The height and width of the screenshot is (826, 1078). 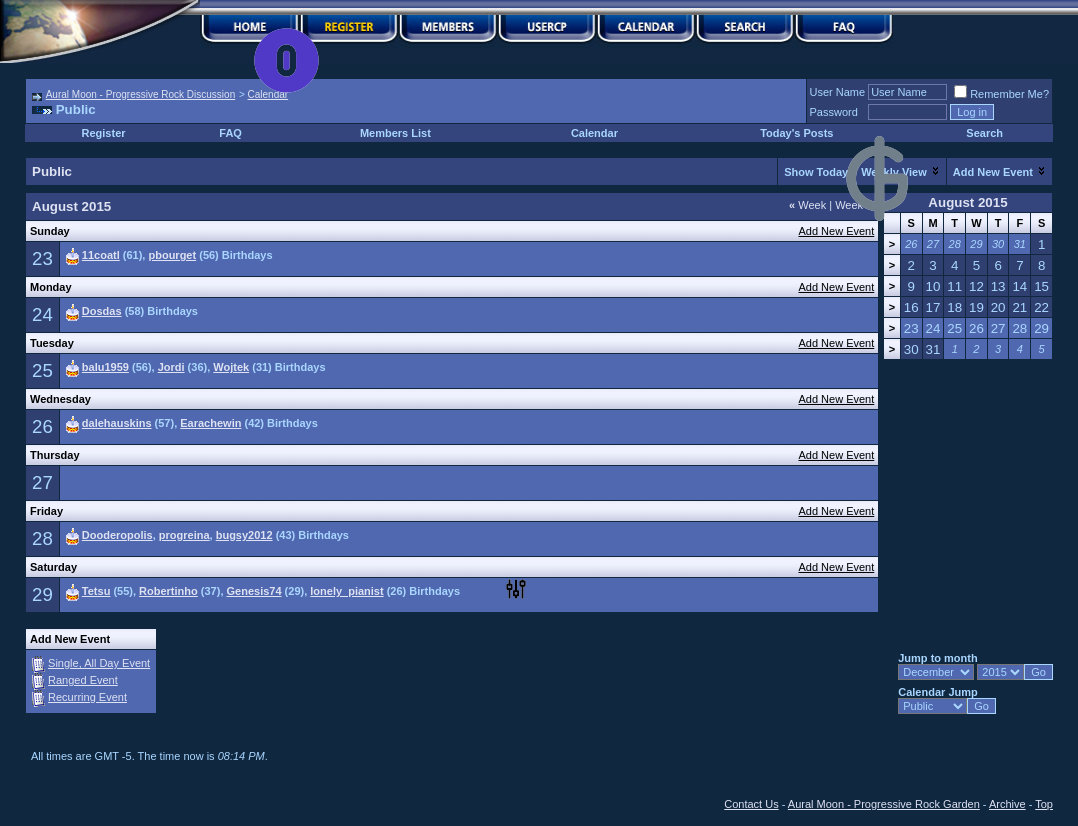 What do you see at coordinates (286, 60) in the screenshot?
I see `indicates zero items or notifications` at bounding box center [286, 60].